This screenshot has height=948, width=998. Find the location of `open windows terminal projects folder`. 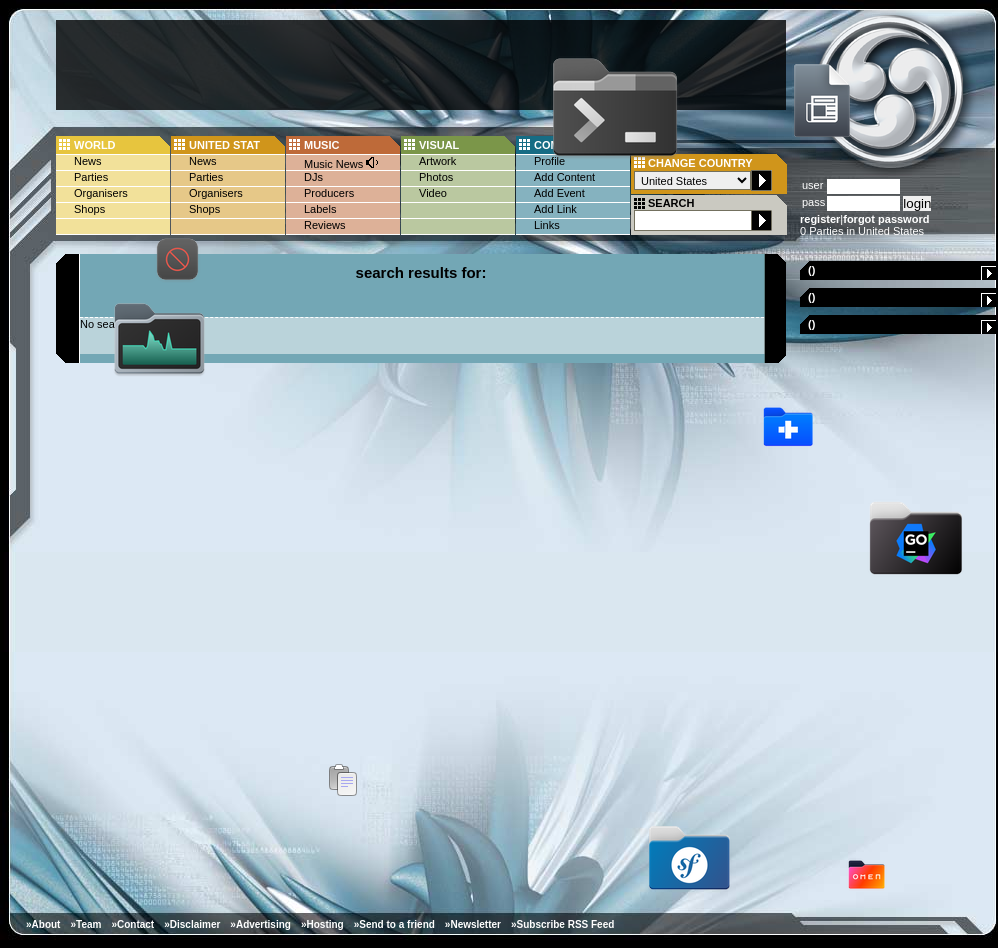

open windows terminal projects folder is located at coordinates (614, 110).